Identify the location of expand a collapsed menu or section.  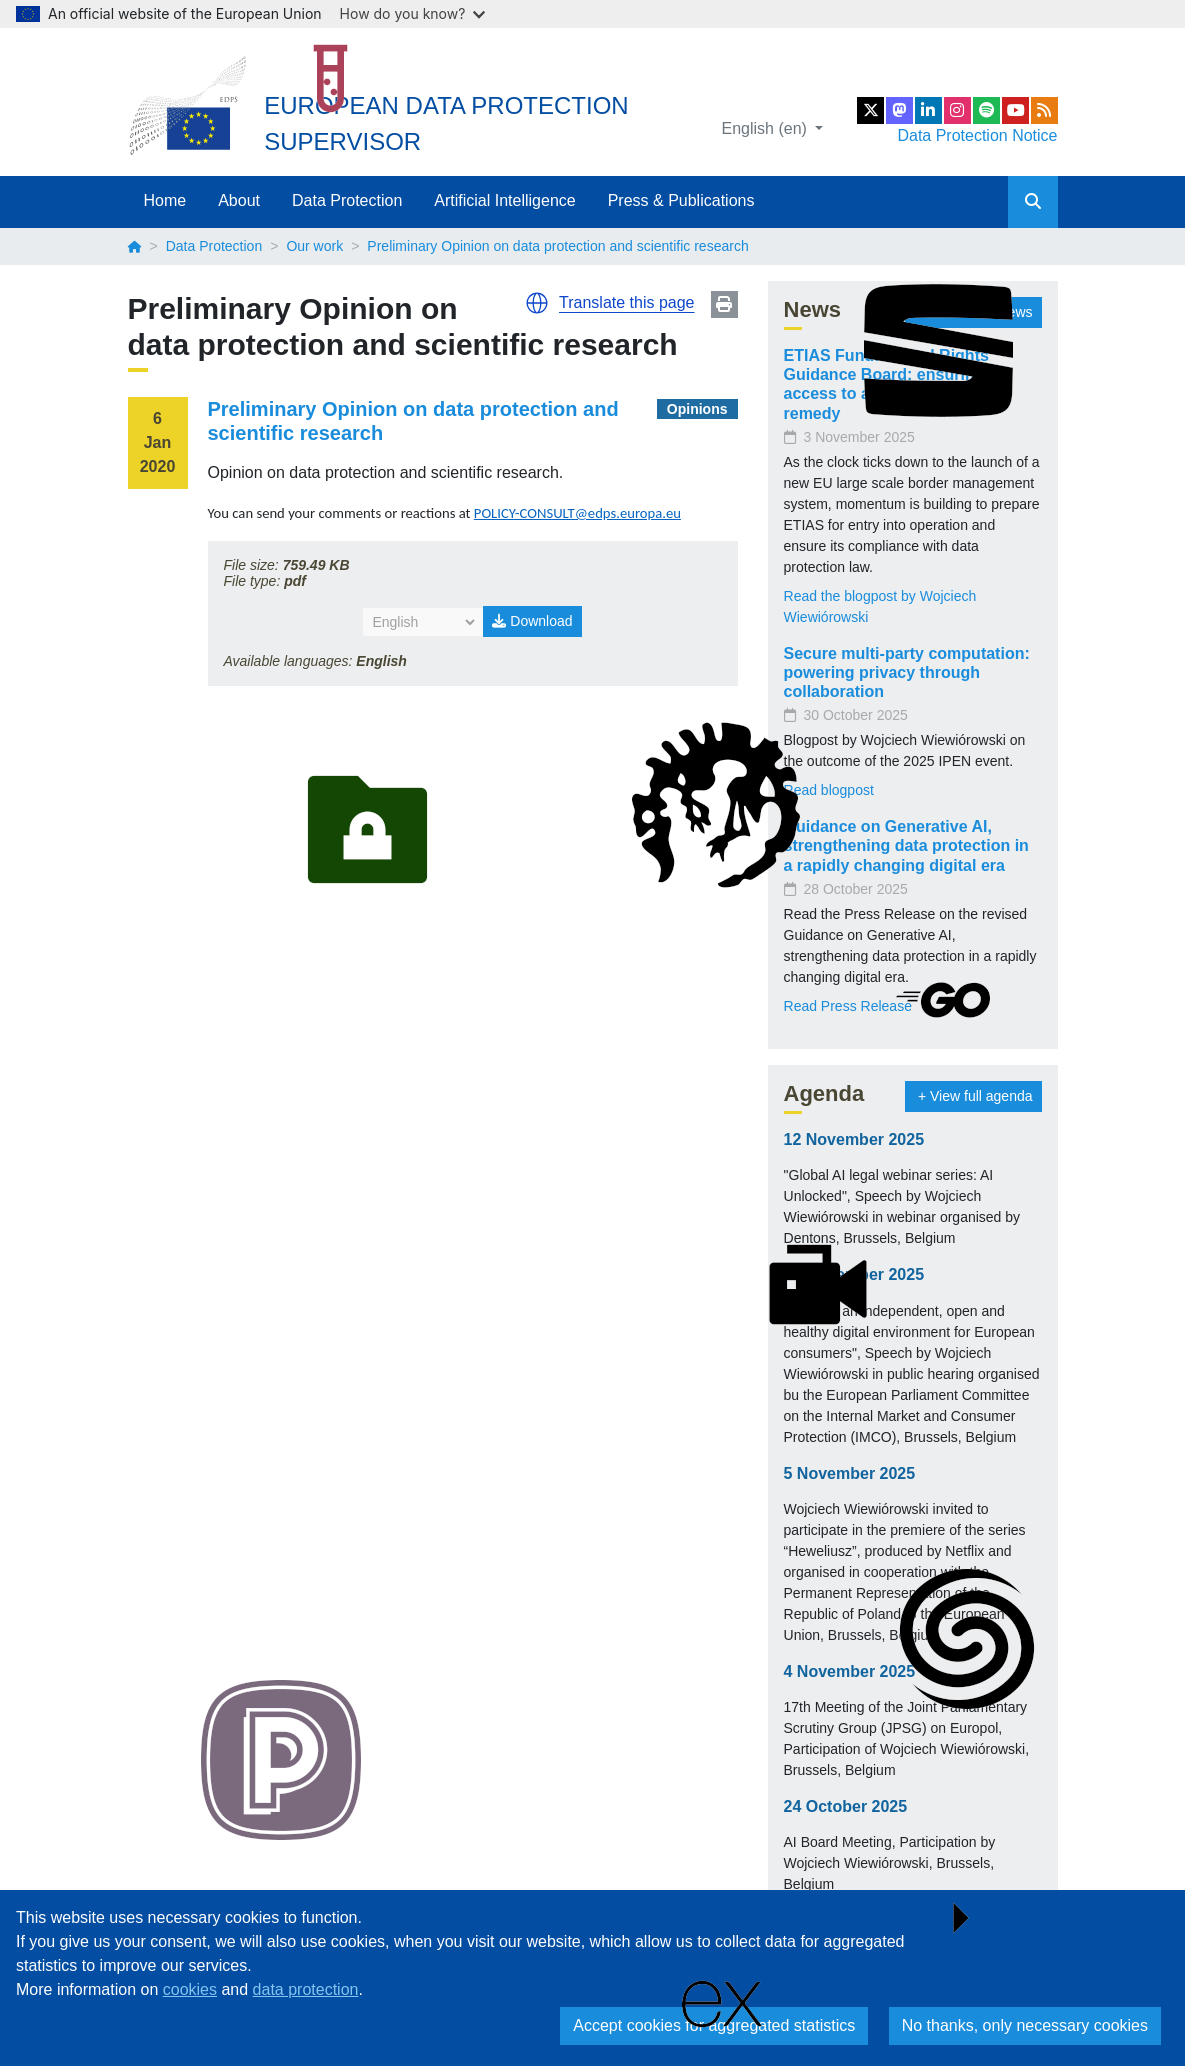
(961, 1918).